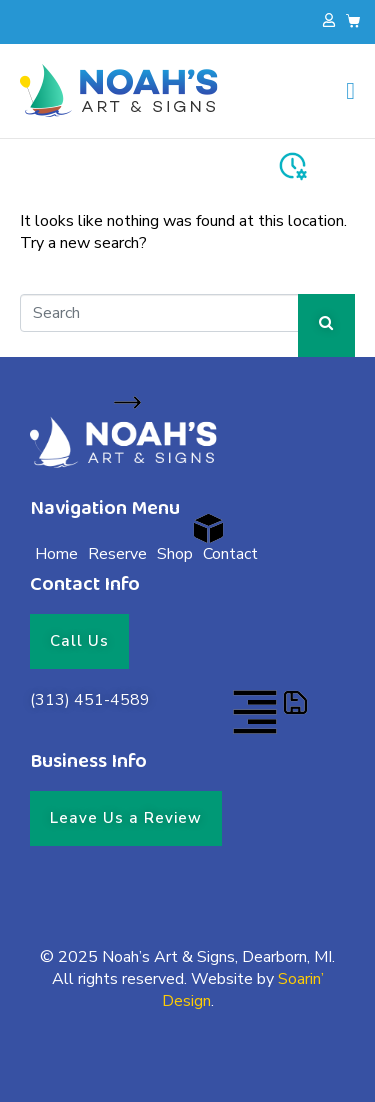 The height and width of the screenshot is (1102, 375). Describe the element at coordinates (292, 165) in the screenshot. I see `access time or clock settings` at that location.